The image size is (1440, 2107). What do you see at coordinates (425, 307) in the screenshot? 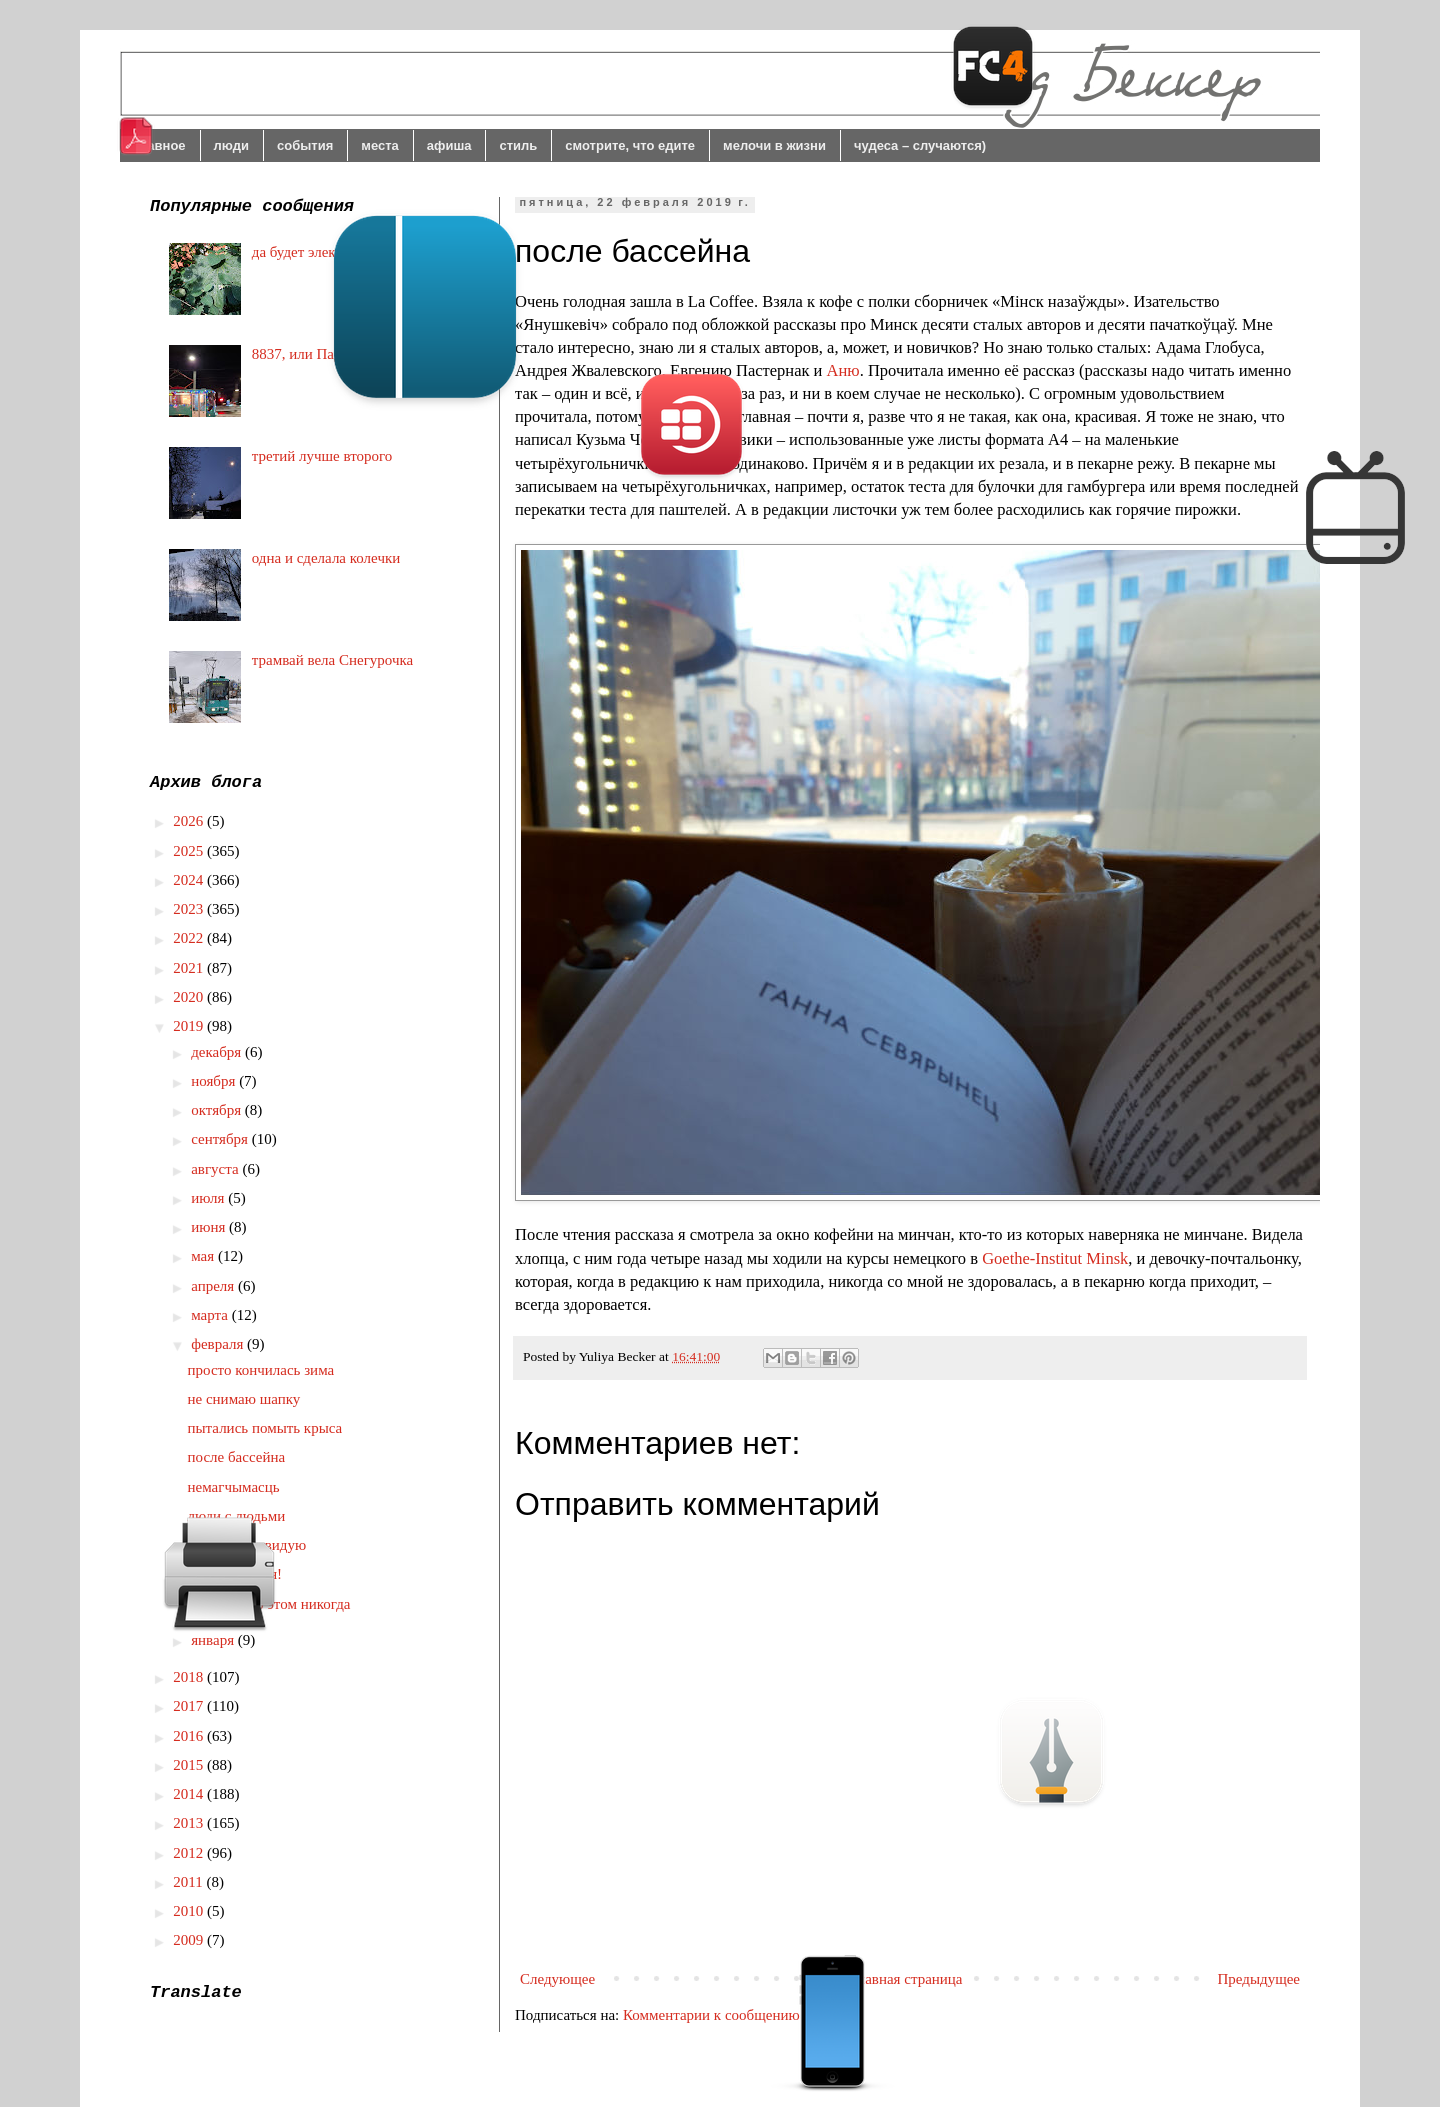
I see `open shotcut video editor` at bounding box center [425, 307].